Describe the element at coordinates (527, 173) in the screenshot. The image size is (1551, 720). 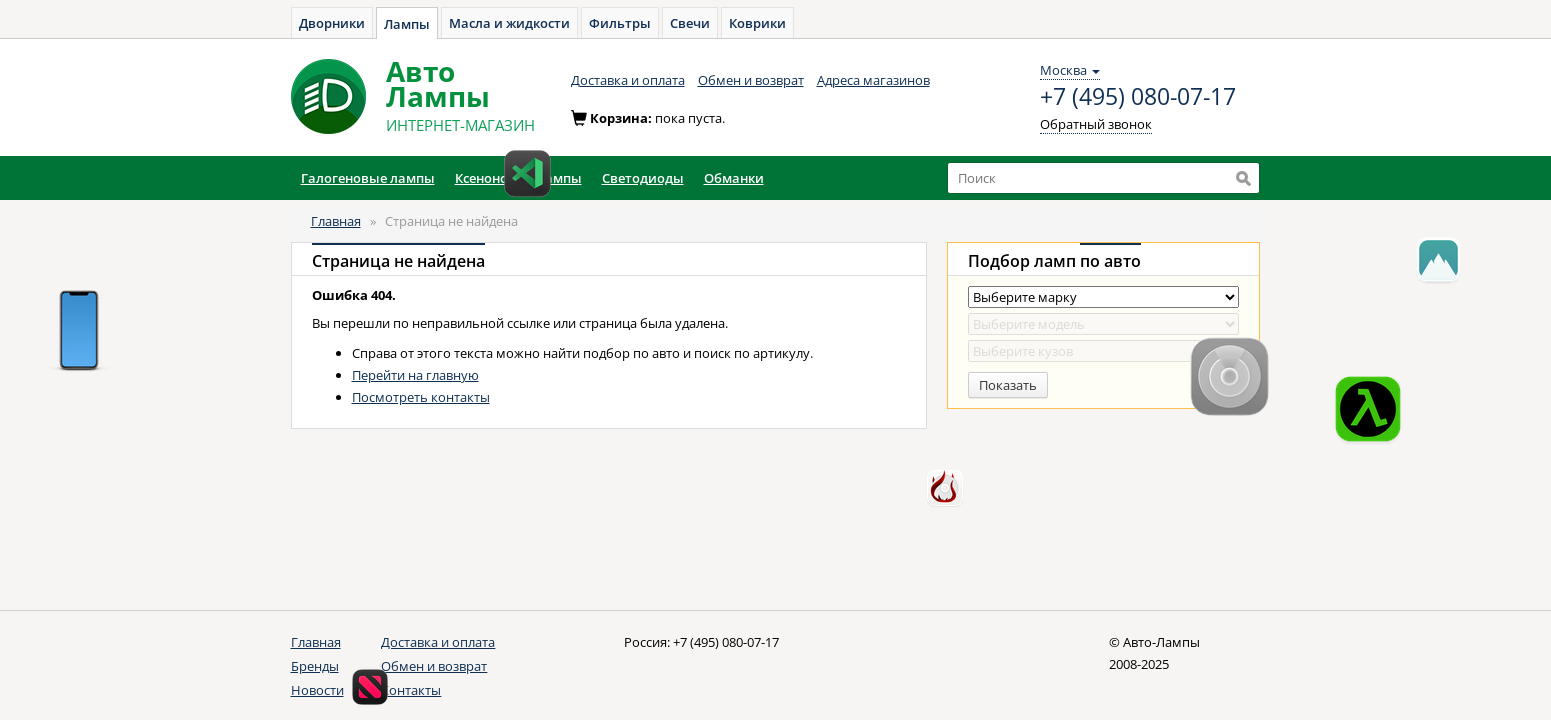
I see `open visual studio code insiders app` at that location.